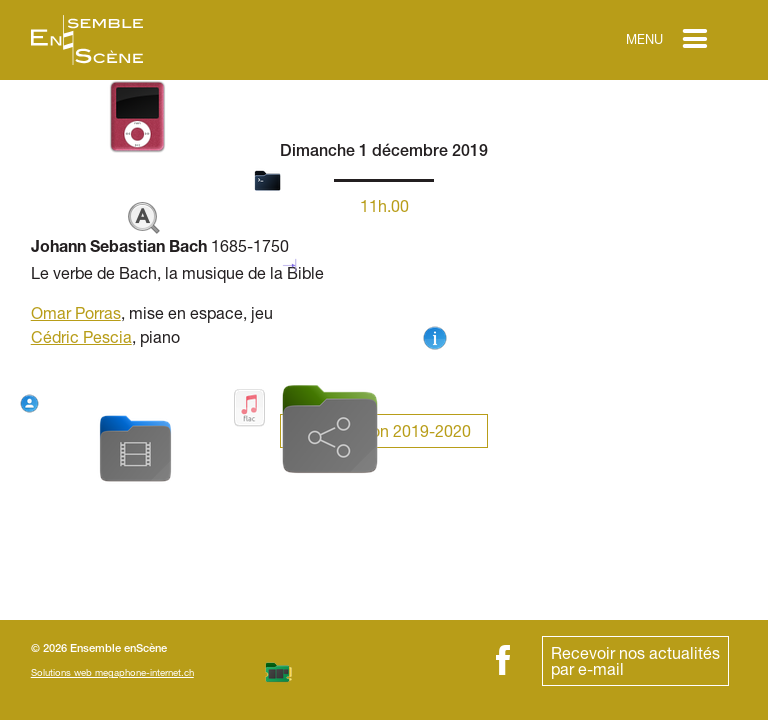 The image size is (768, 720). I want to click on a flac audio file, so click(249, 407).